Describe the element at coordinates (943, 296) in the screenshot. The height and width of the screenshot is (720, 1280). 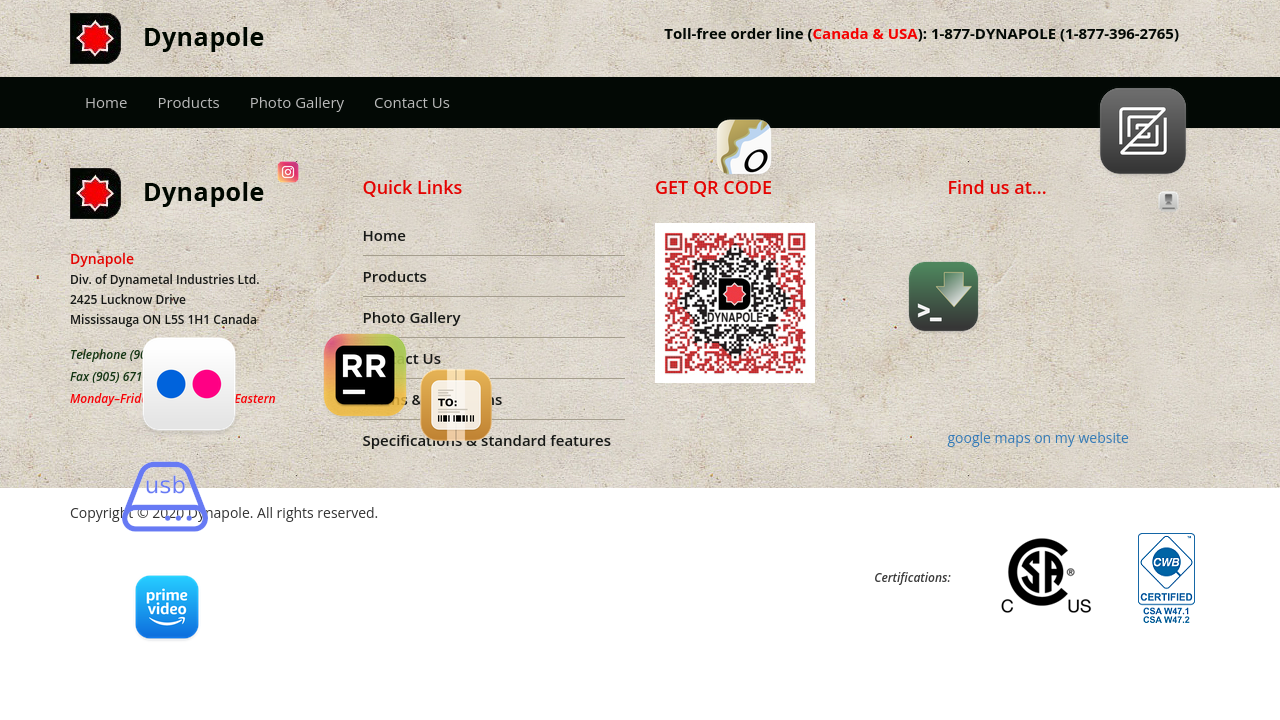
I see `open guake drop-down terminal` at that location.